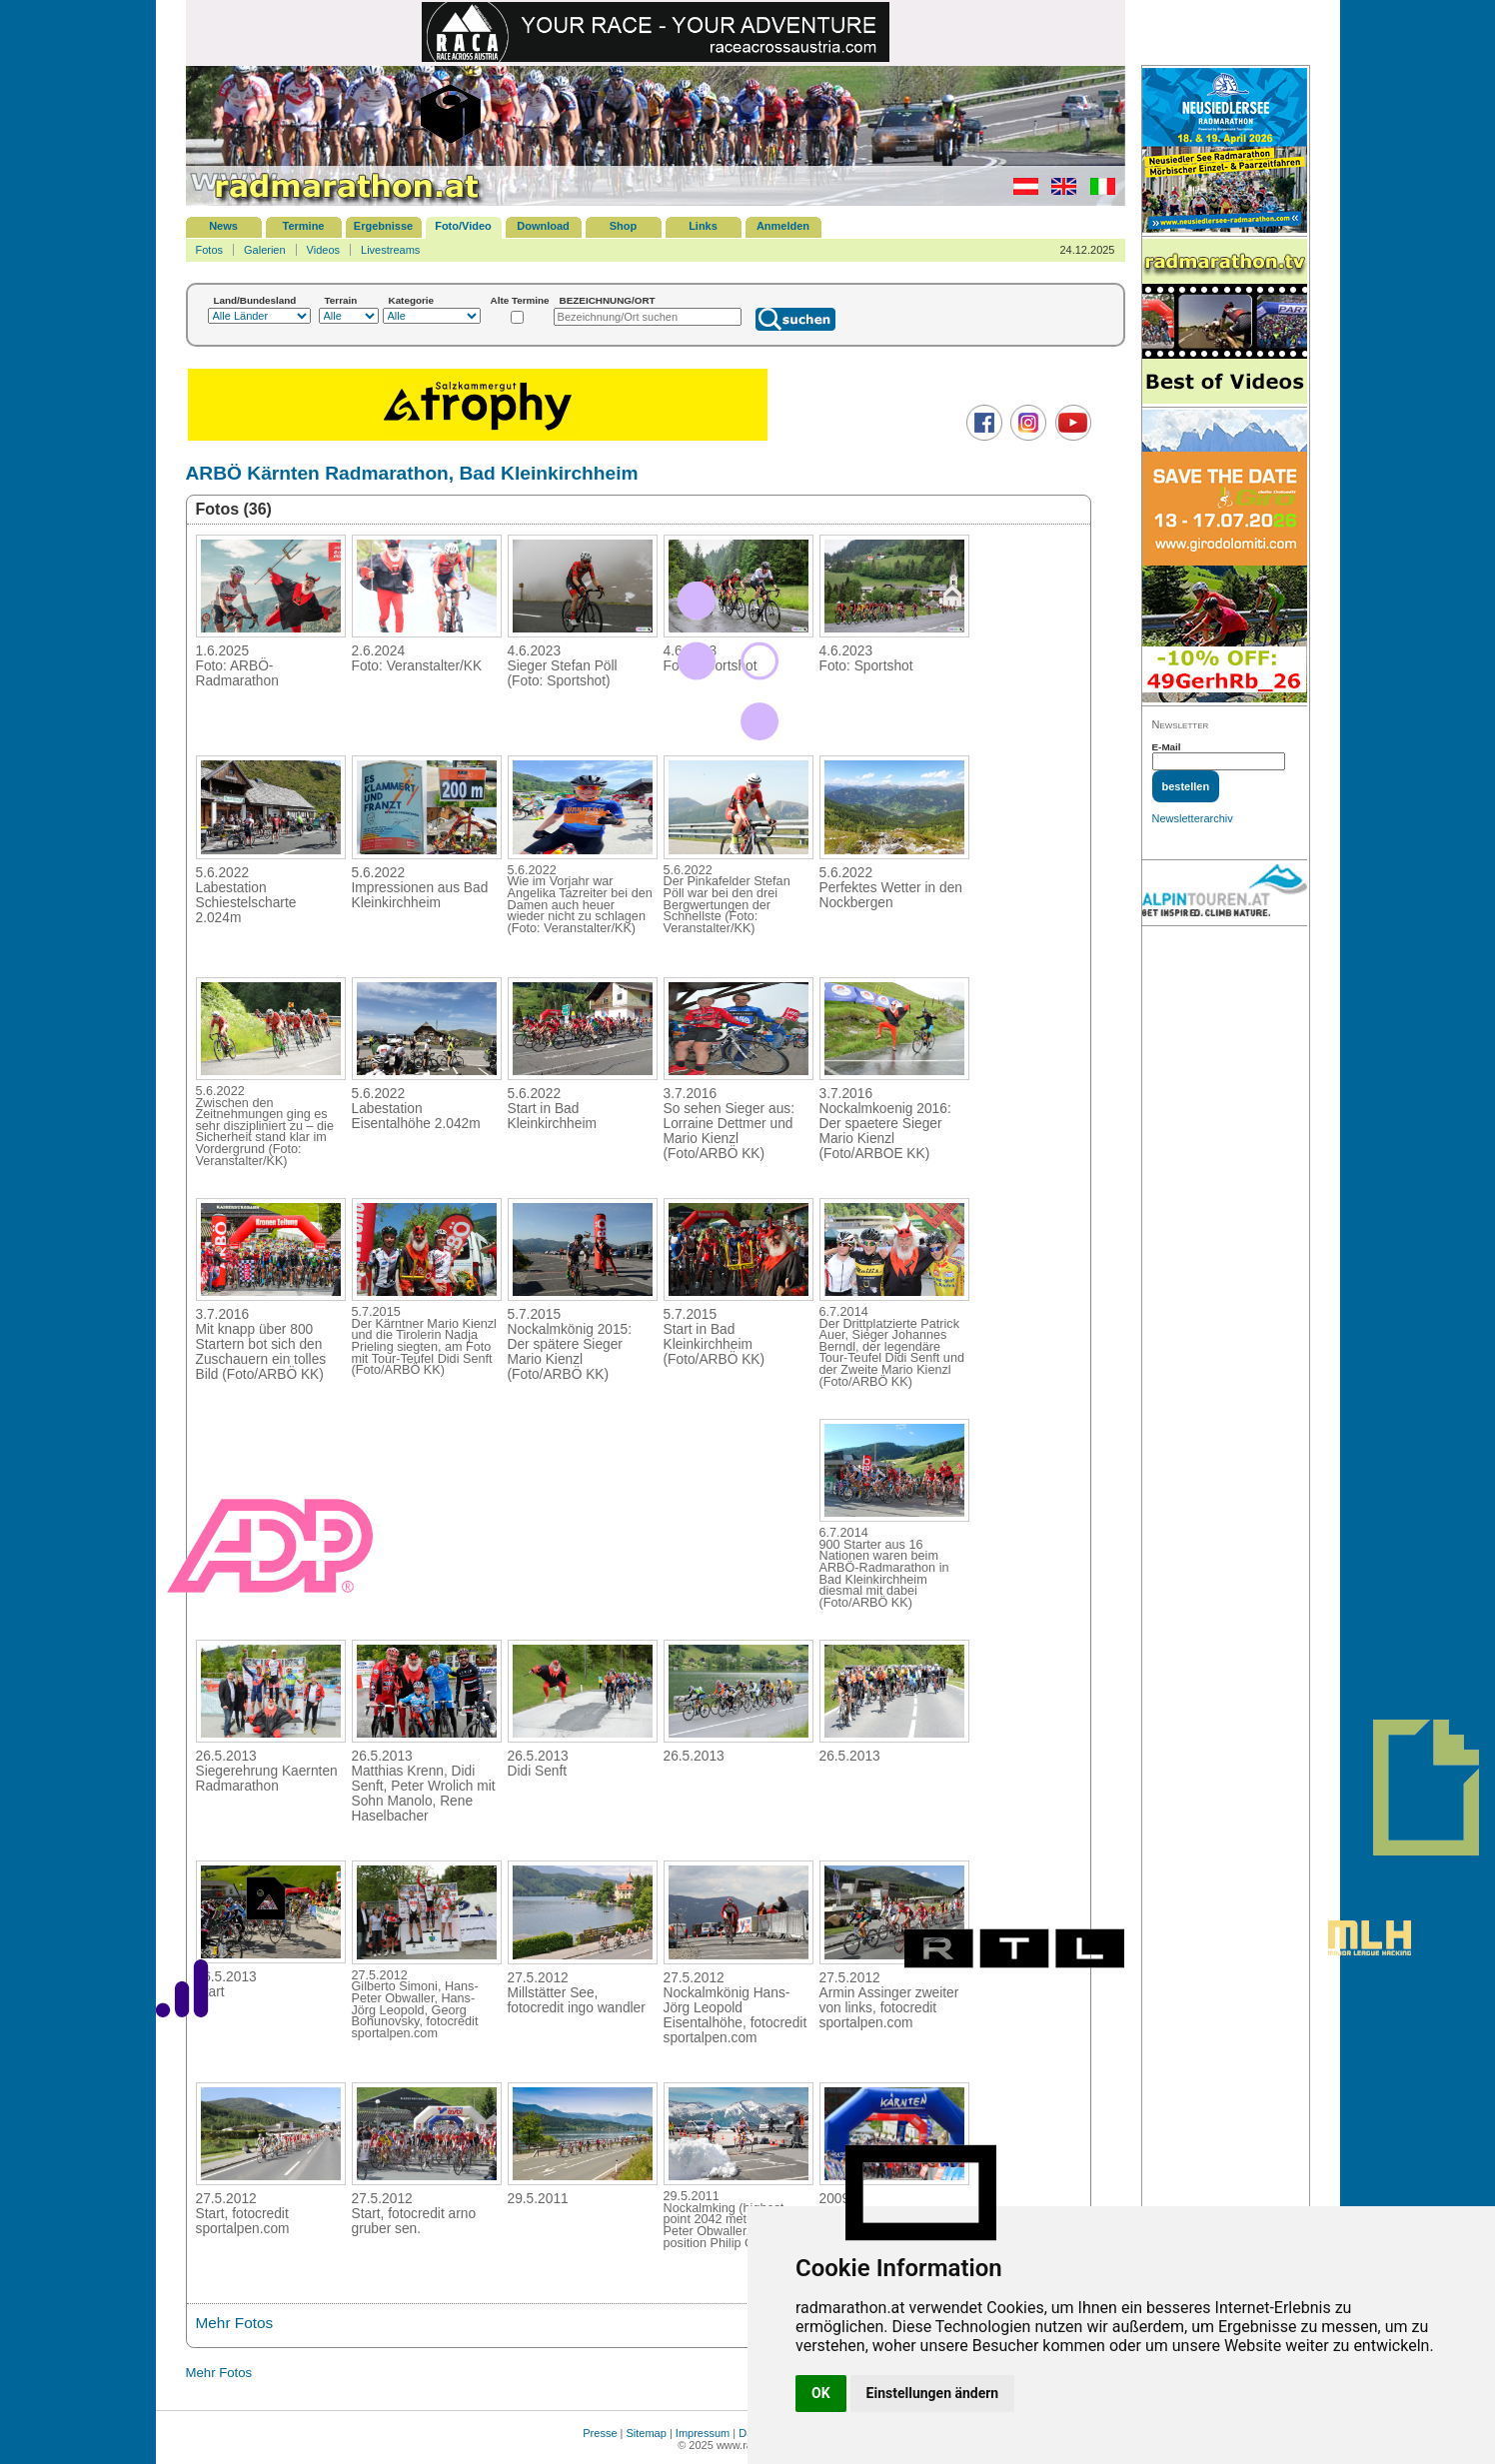  Describe the element at coordinates (451, 114) in the screenshot. I see `conan c/c++ package manager logo` at that location.